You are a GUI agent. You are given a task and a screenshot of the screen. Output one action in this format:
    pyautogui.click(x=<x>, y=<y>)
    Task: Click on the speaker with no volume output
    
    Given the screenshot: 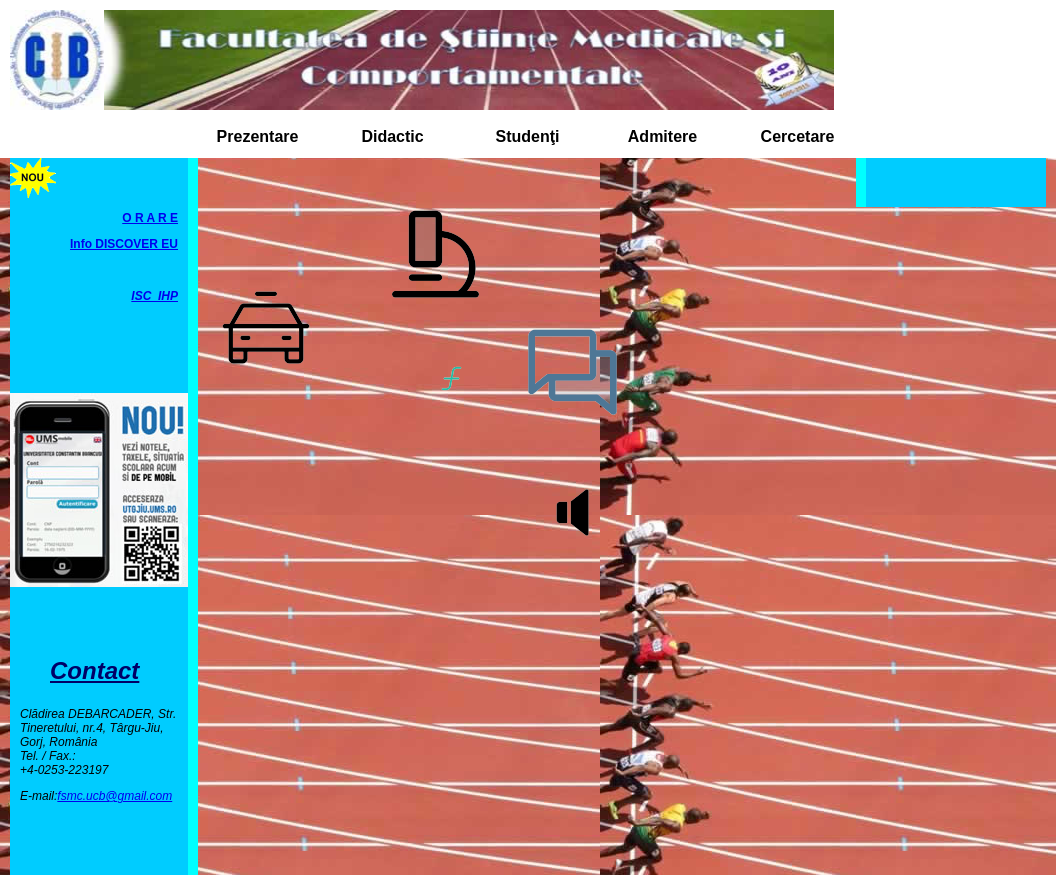 What is the action you would take?
    pyautogui.click(x=581, y=512)
    